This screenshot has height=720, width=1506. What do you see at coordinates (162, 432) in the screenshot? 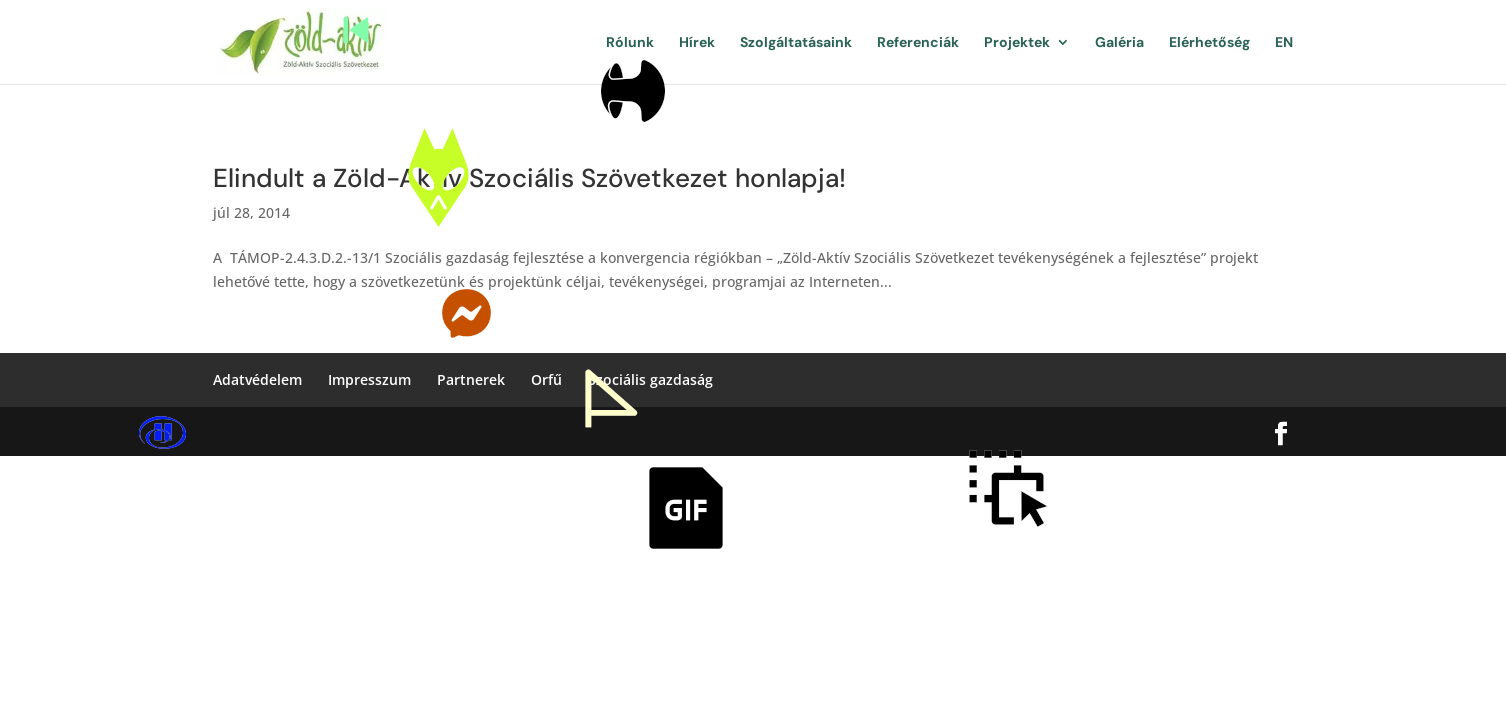
I see `hilton hotels and resorts logo` at bounding box center [162, 432].